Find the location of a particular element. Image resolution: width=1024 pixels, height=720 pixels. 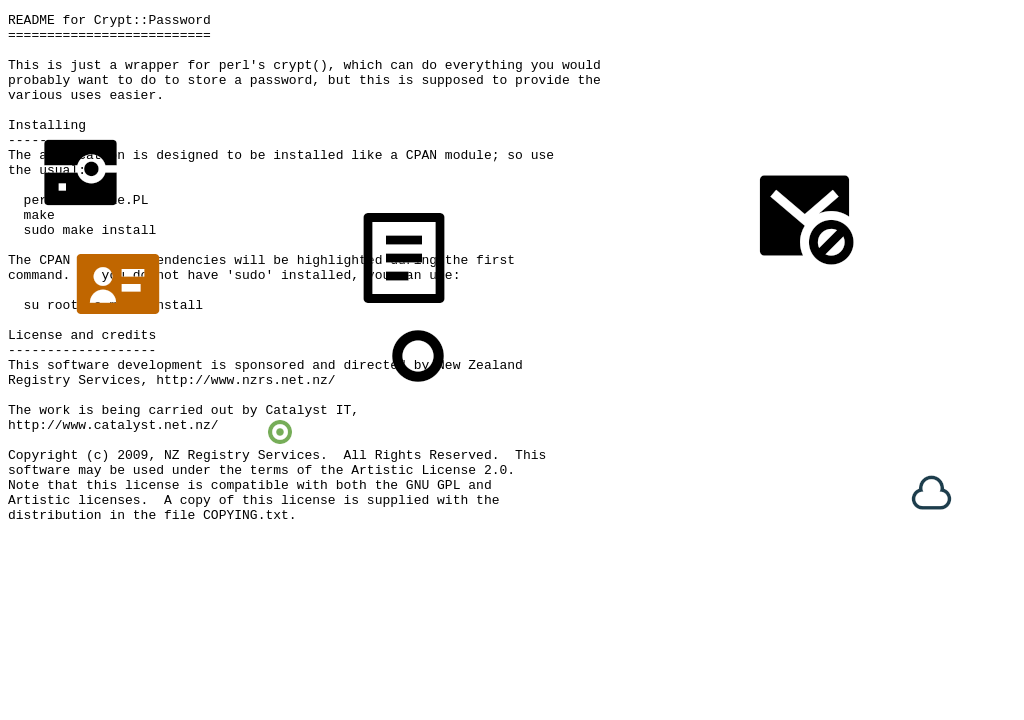

indicates cloudy weather conditions is located at coordinates (931, 493).